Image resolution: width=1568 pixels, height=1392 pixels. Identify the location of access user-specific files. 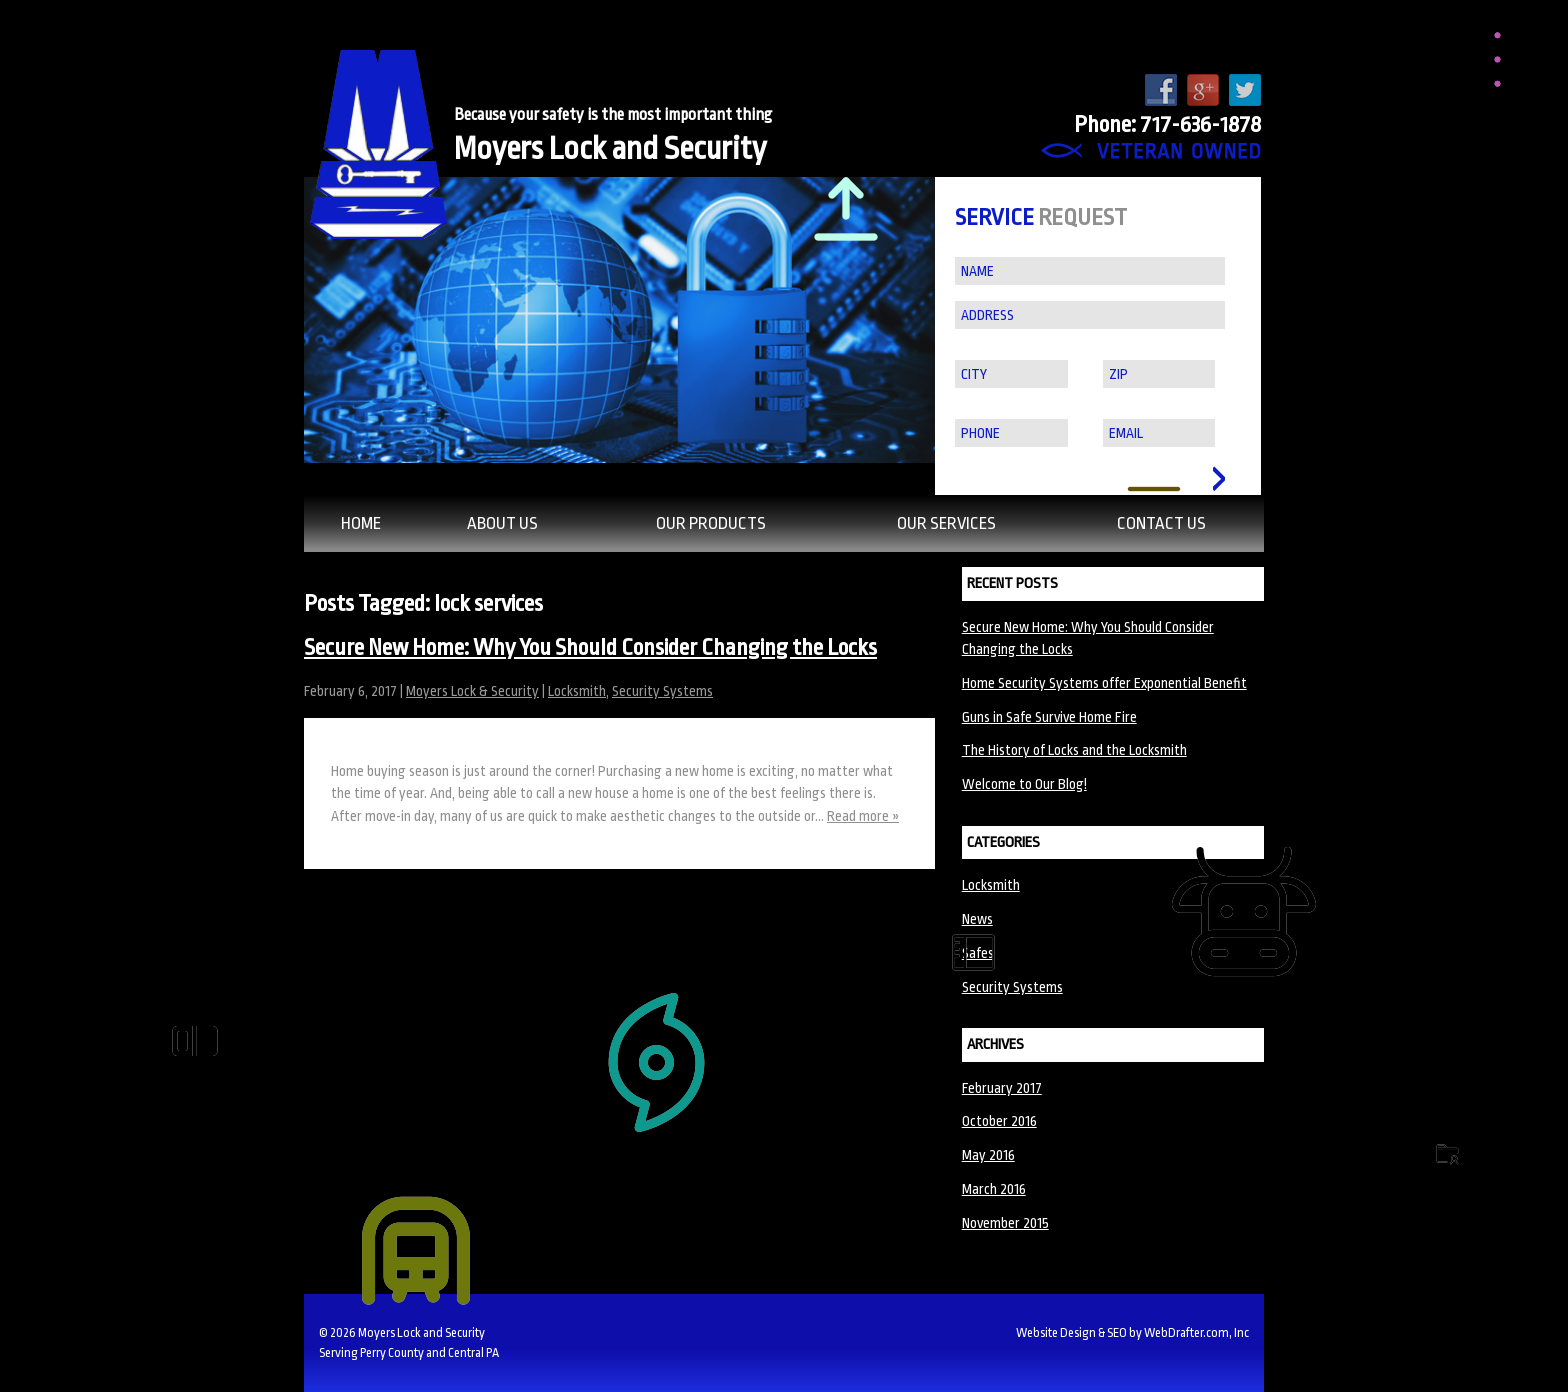
(1447, 1153).